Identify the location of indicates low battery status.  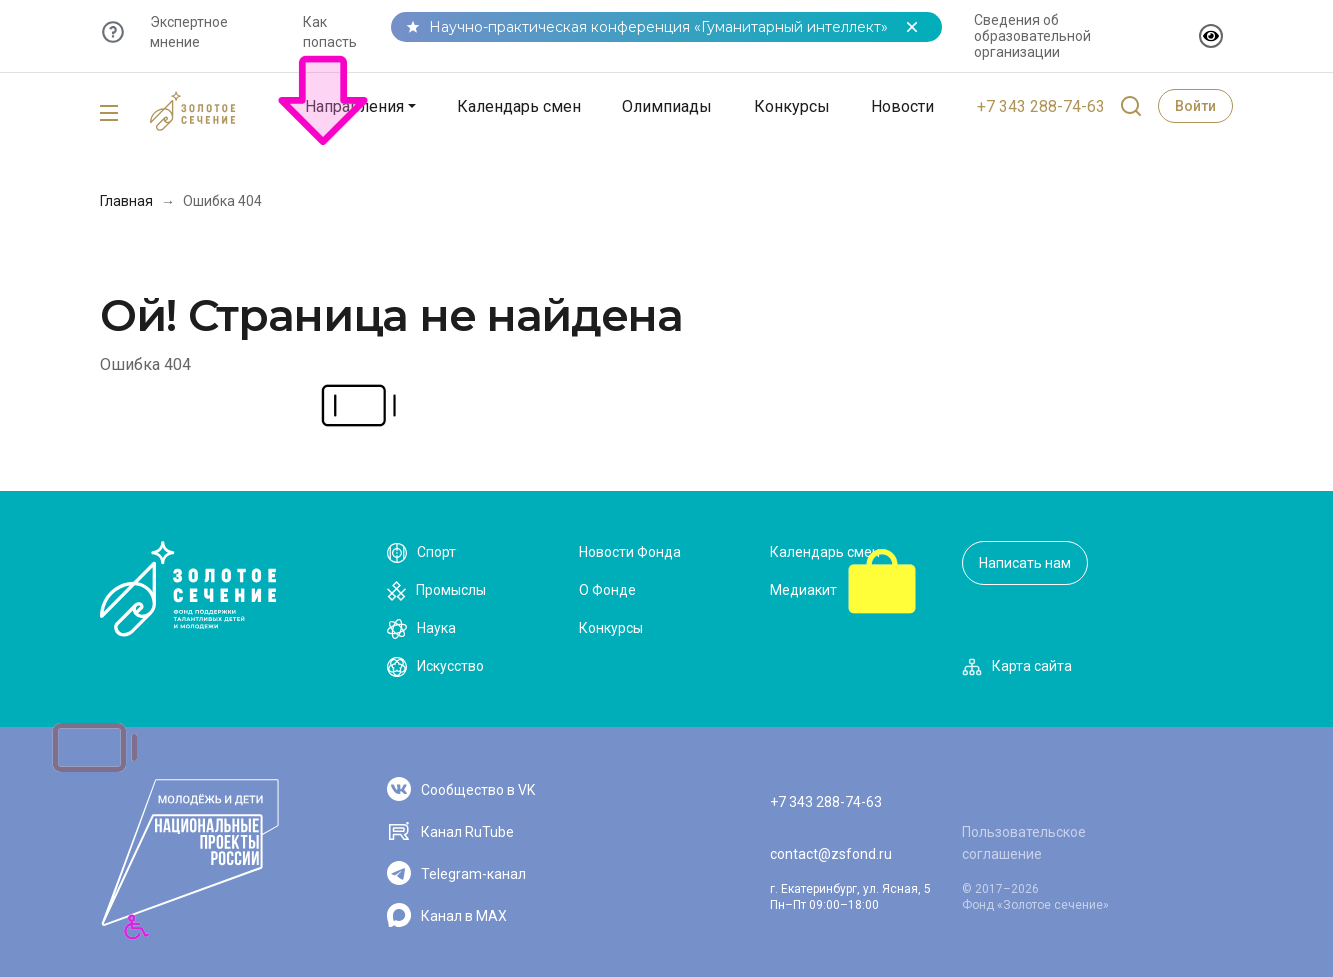
(357, 405).